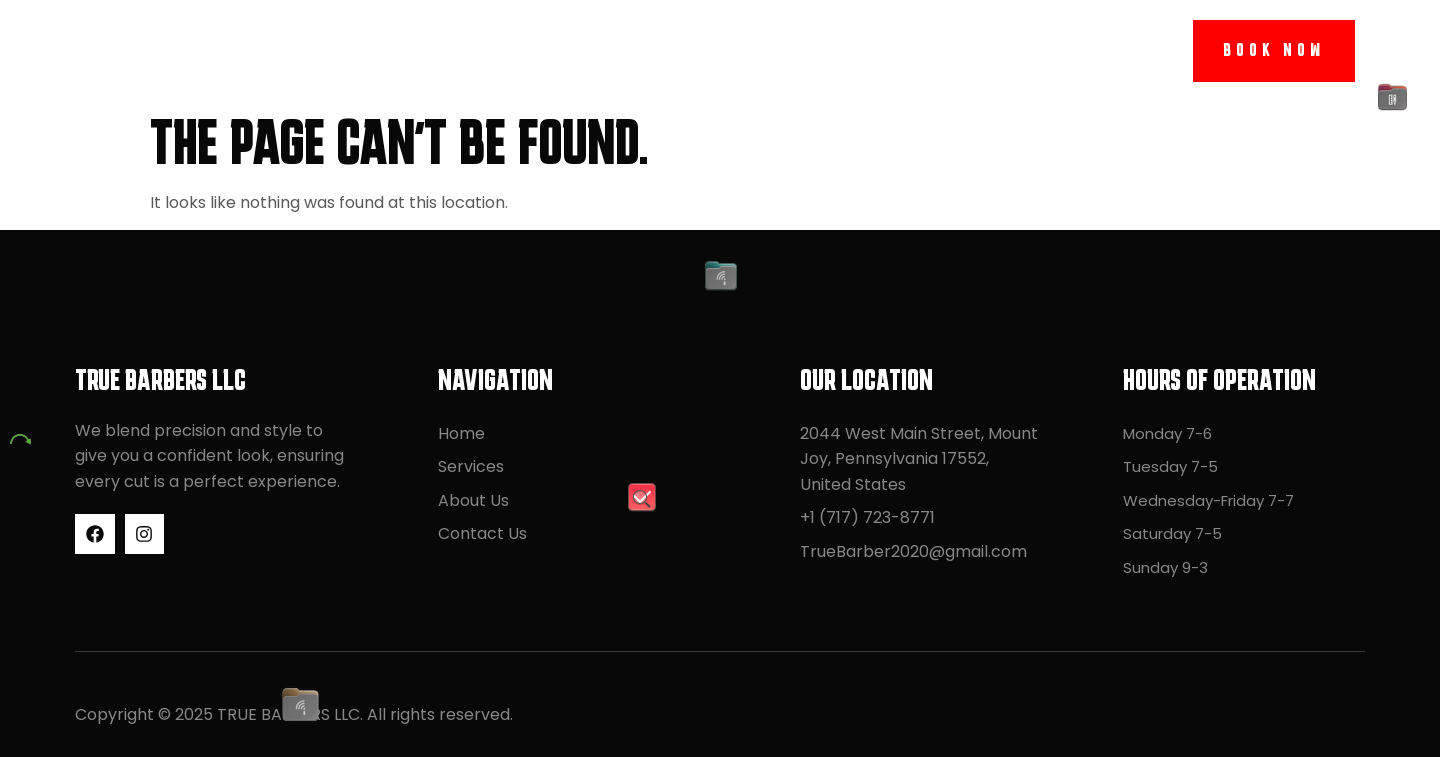  What do you see at coordinates (300, 704) in the screenshot?
I see `open your insync cloud sync folder` at bounding box center [300, 704].